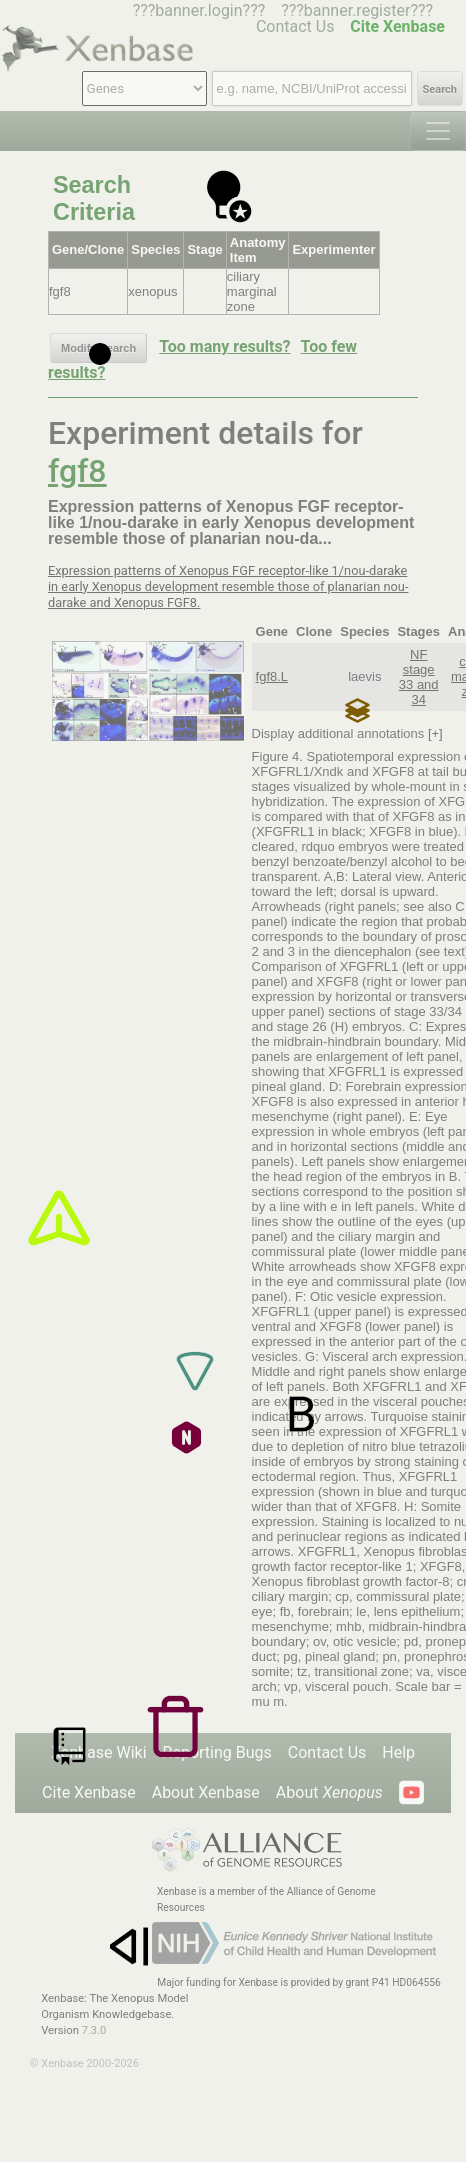  Describe the element at coordinates (186, 1437) in the screenshot. I see `indicates a notification or new item` at that location.